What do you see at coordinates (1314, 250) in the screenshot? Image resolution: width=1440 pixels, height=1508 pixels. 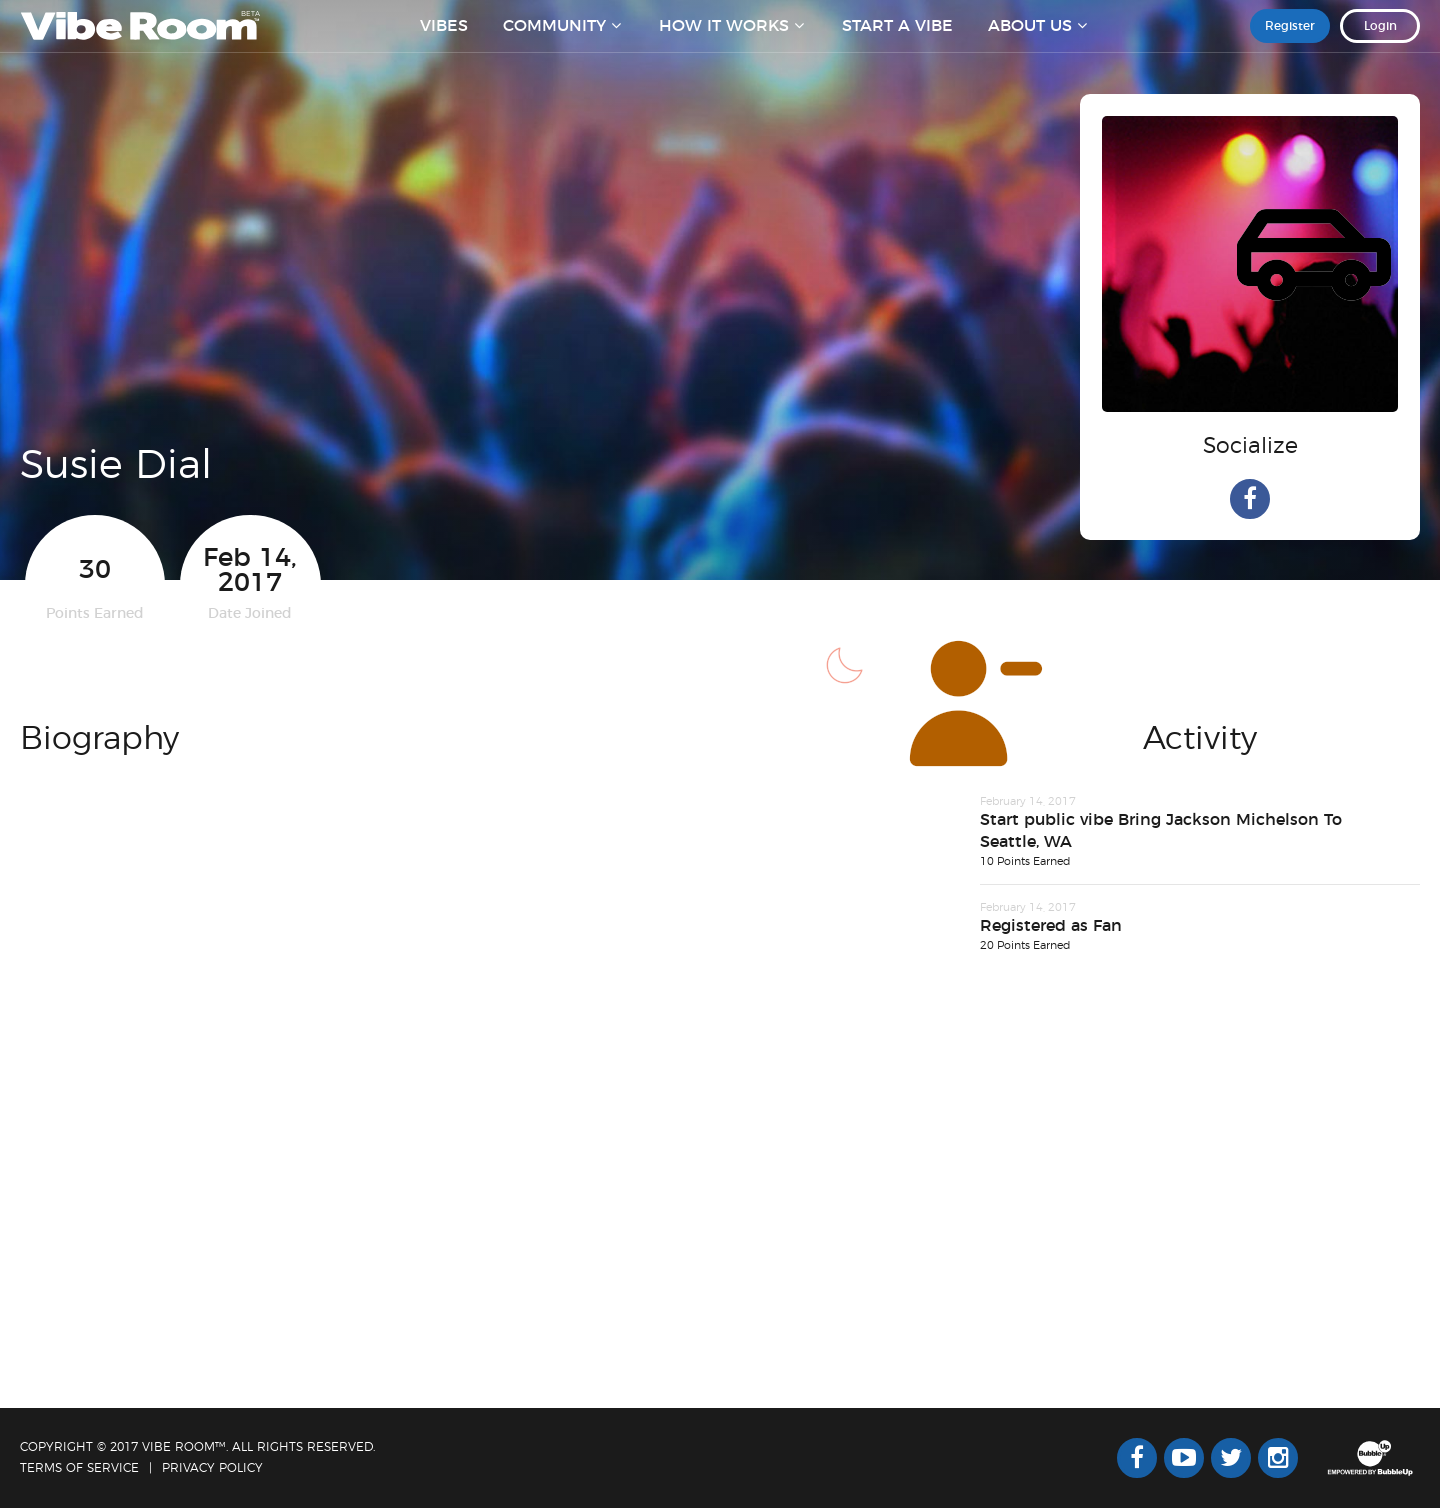 I see `access vehicle or car-related settings` at bounding box center [1314, 250].